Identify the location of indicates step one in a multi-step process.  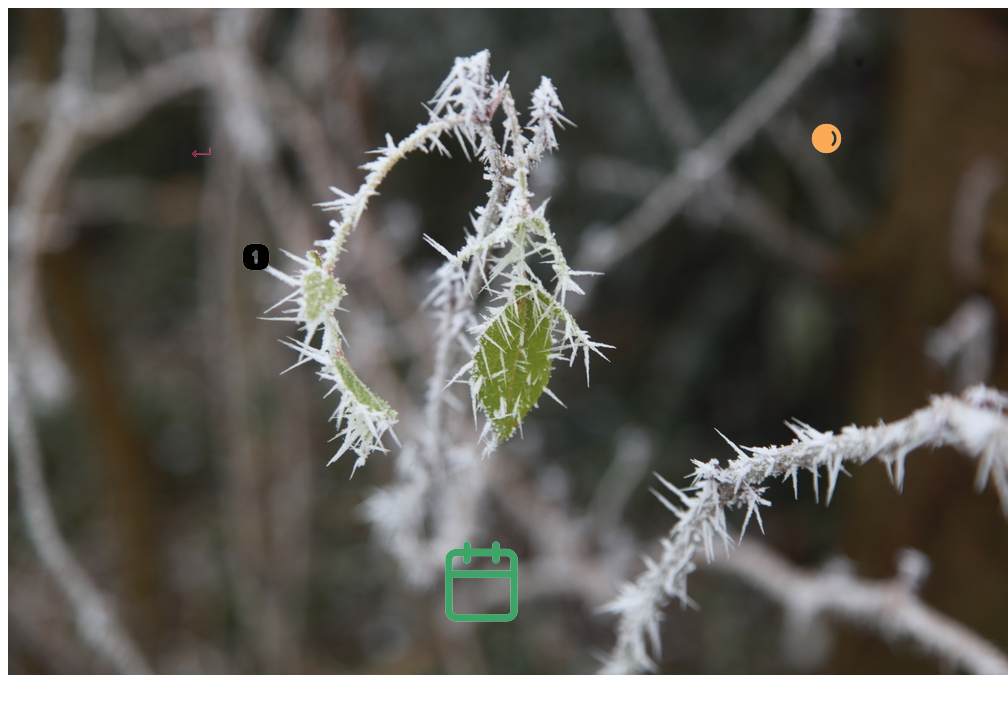
(256, 257).